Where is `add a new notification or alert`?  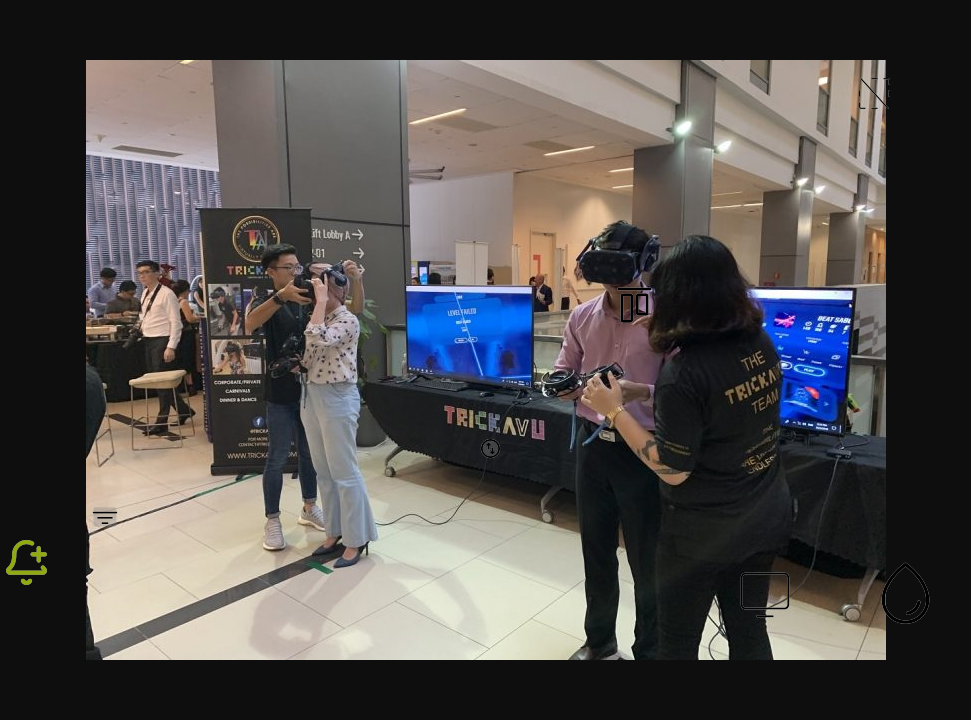
add a new notification or alert is located at coordinates (26, 562).